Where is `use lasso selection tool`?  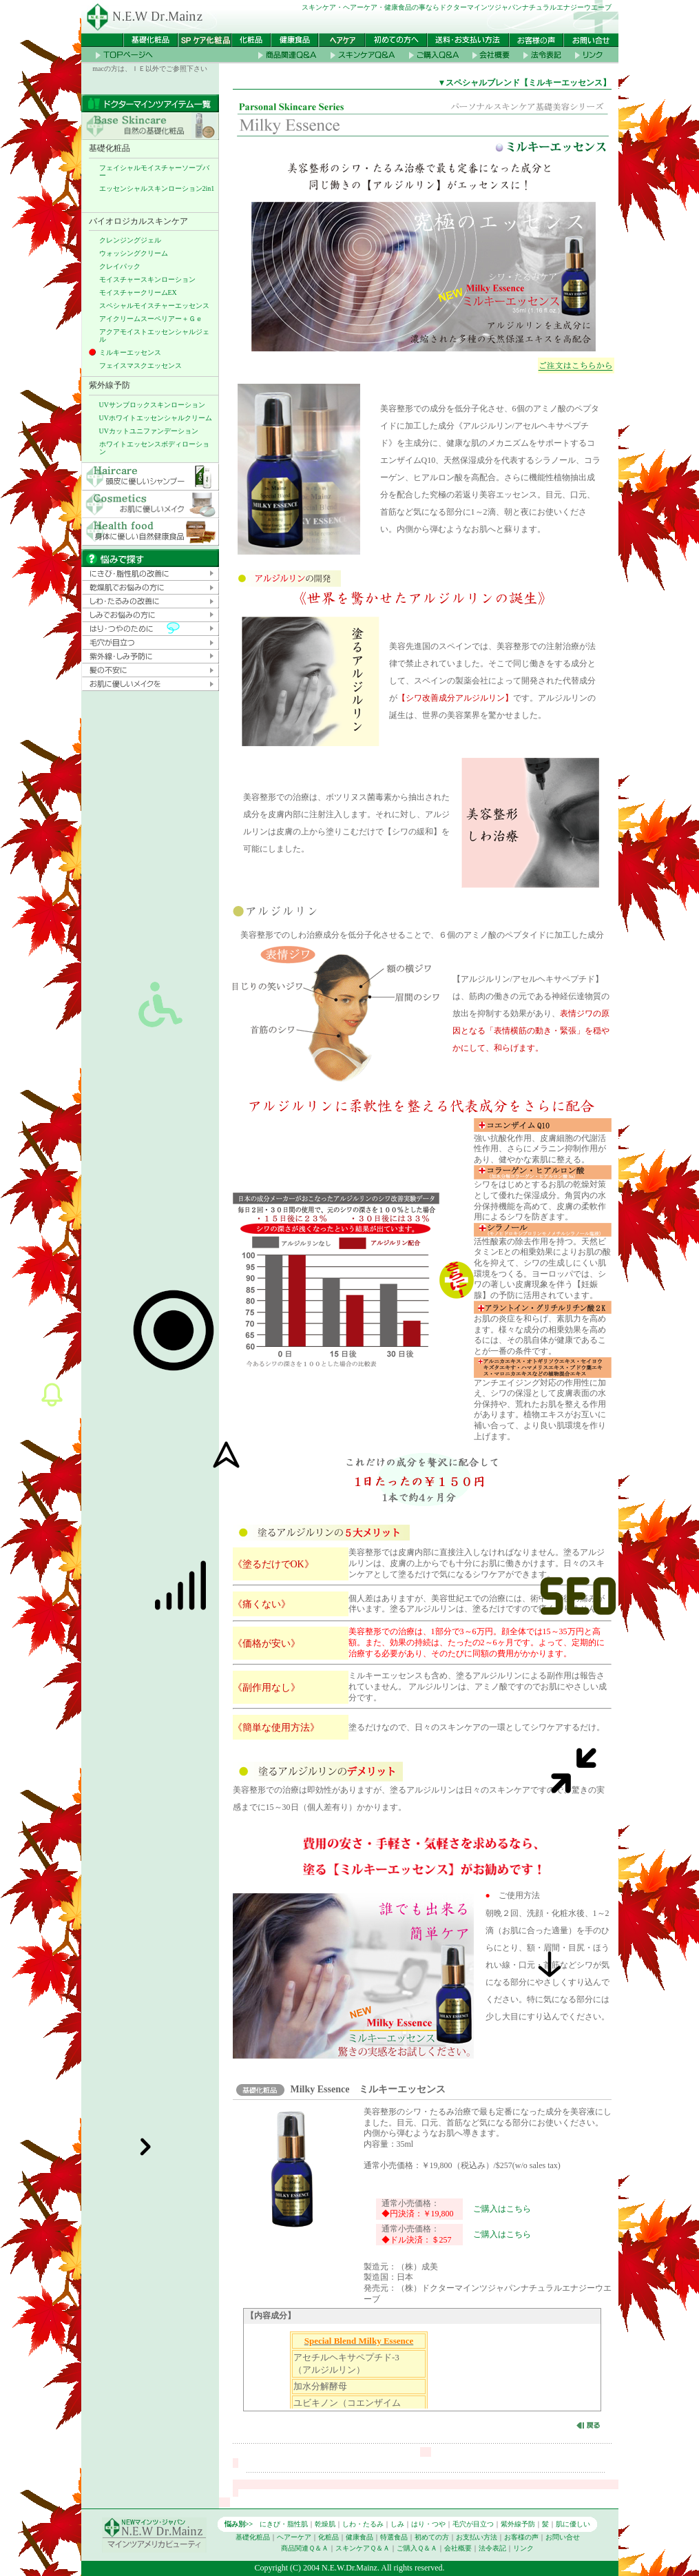
use lasso selection tool is located at coordinates (173, 627).